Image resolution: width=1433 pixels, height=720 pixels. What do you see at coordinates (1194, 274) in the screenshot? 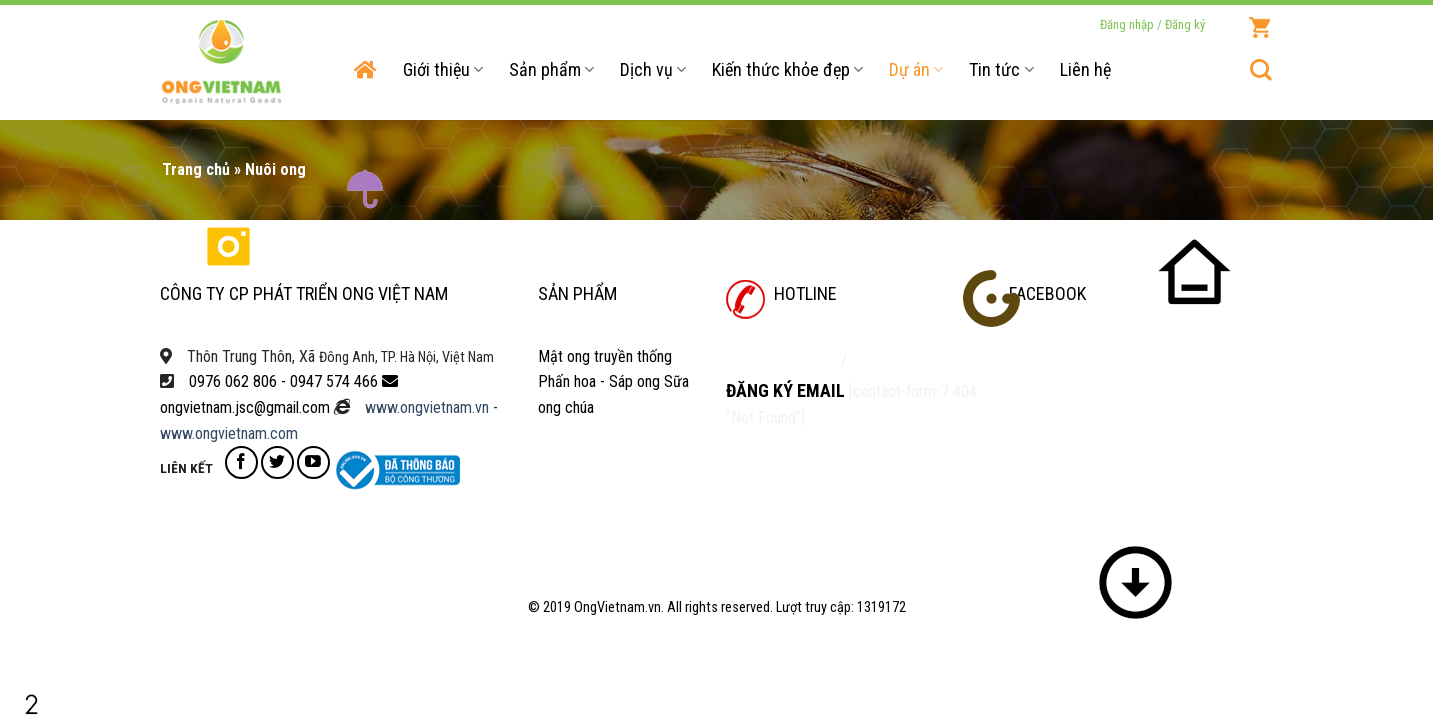
I see `navigate to home screen` at bounding box center [1194, 274].